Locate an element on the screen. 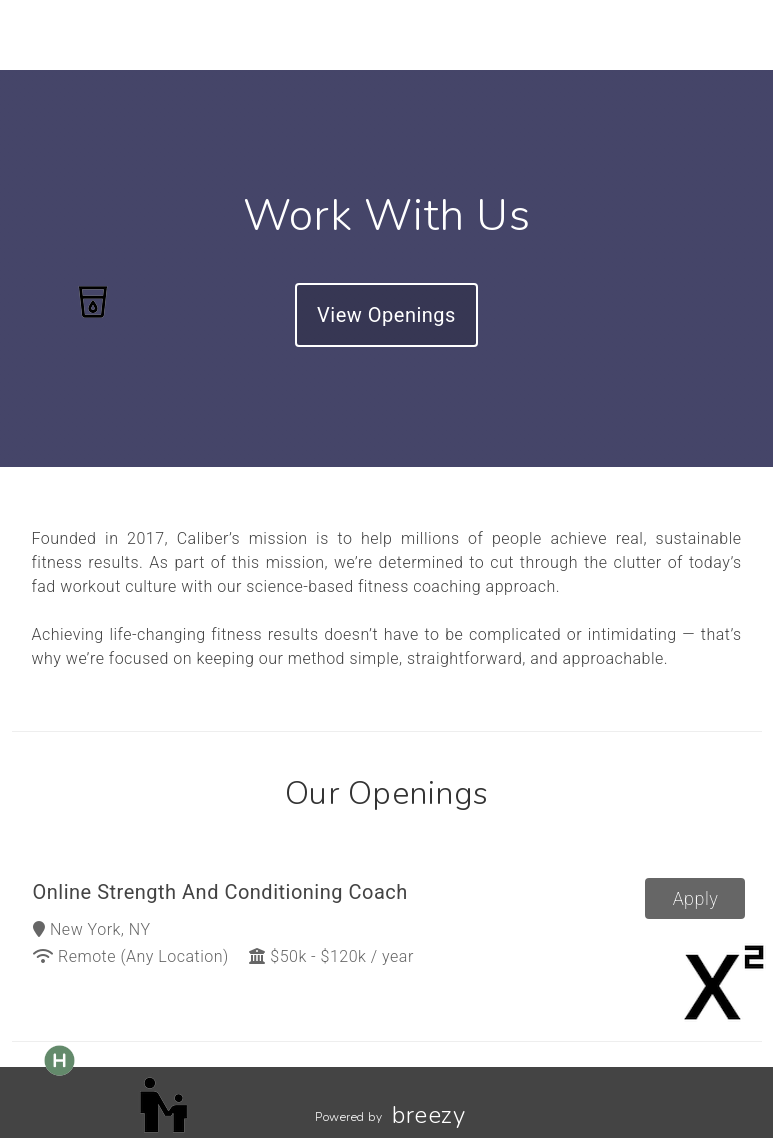 The height and width of the screenshot is (1138, 773). find nearby drink or beverage locations is located at coordinates (93, 302).